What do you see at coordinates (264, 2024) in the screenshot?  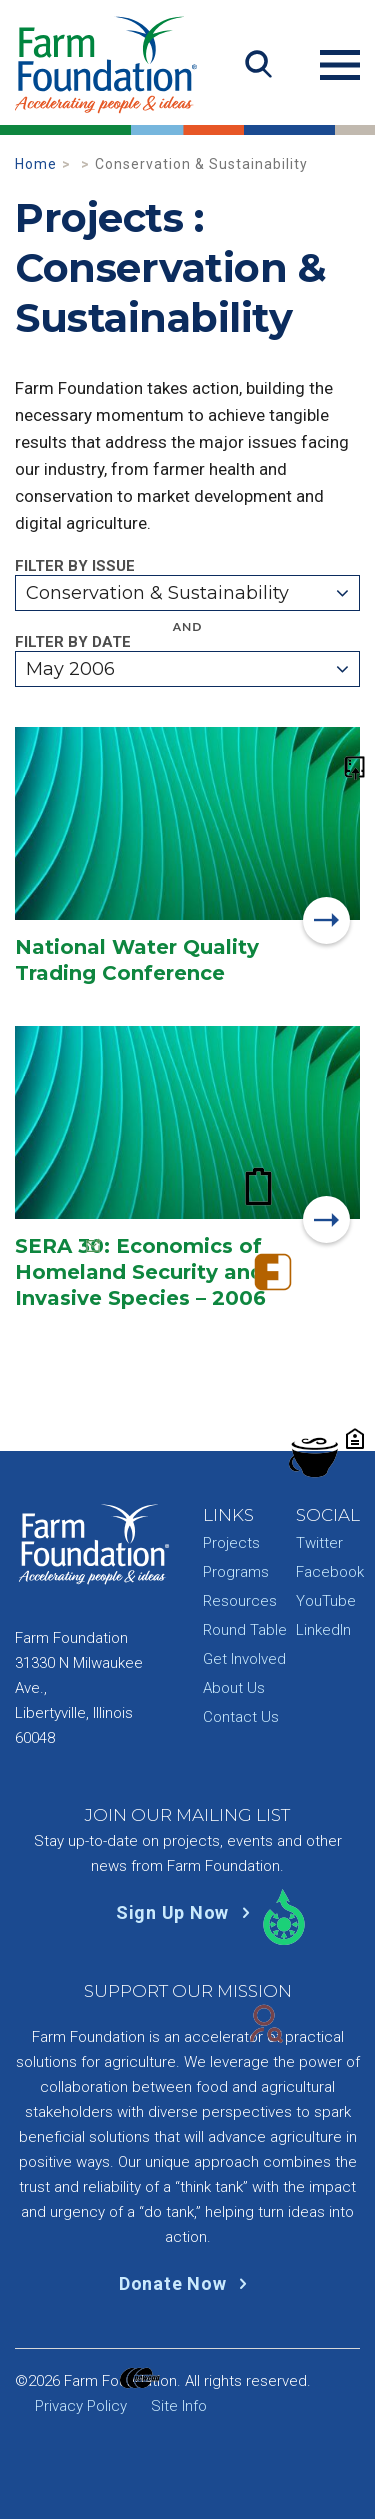 I see `search for a user or contact` at bounding box center [264, 2024].